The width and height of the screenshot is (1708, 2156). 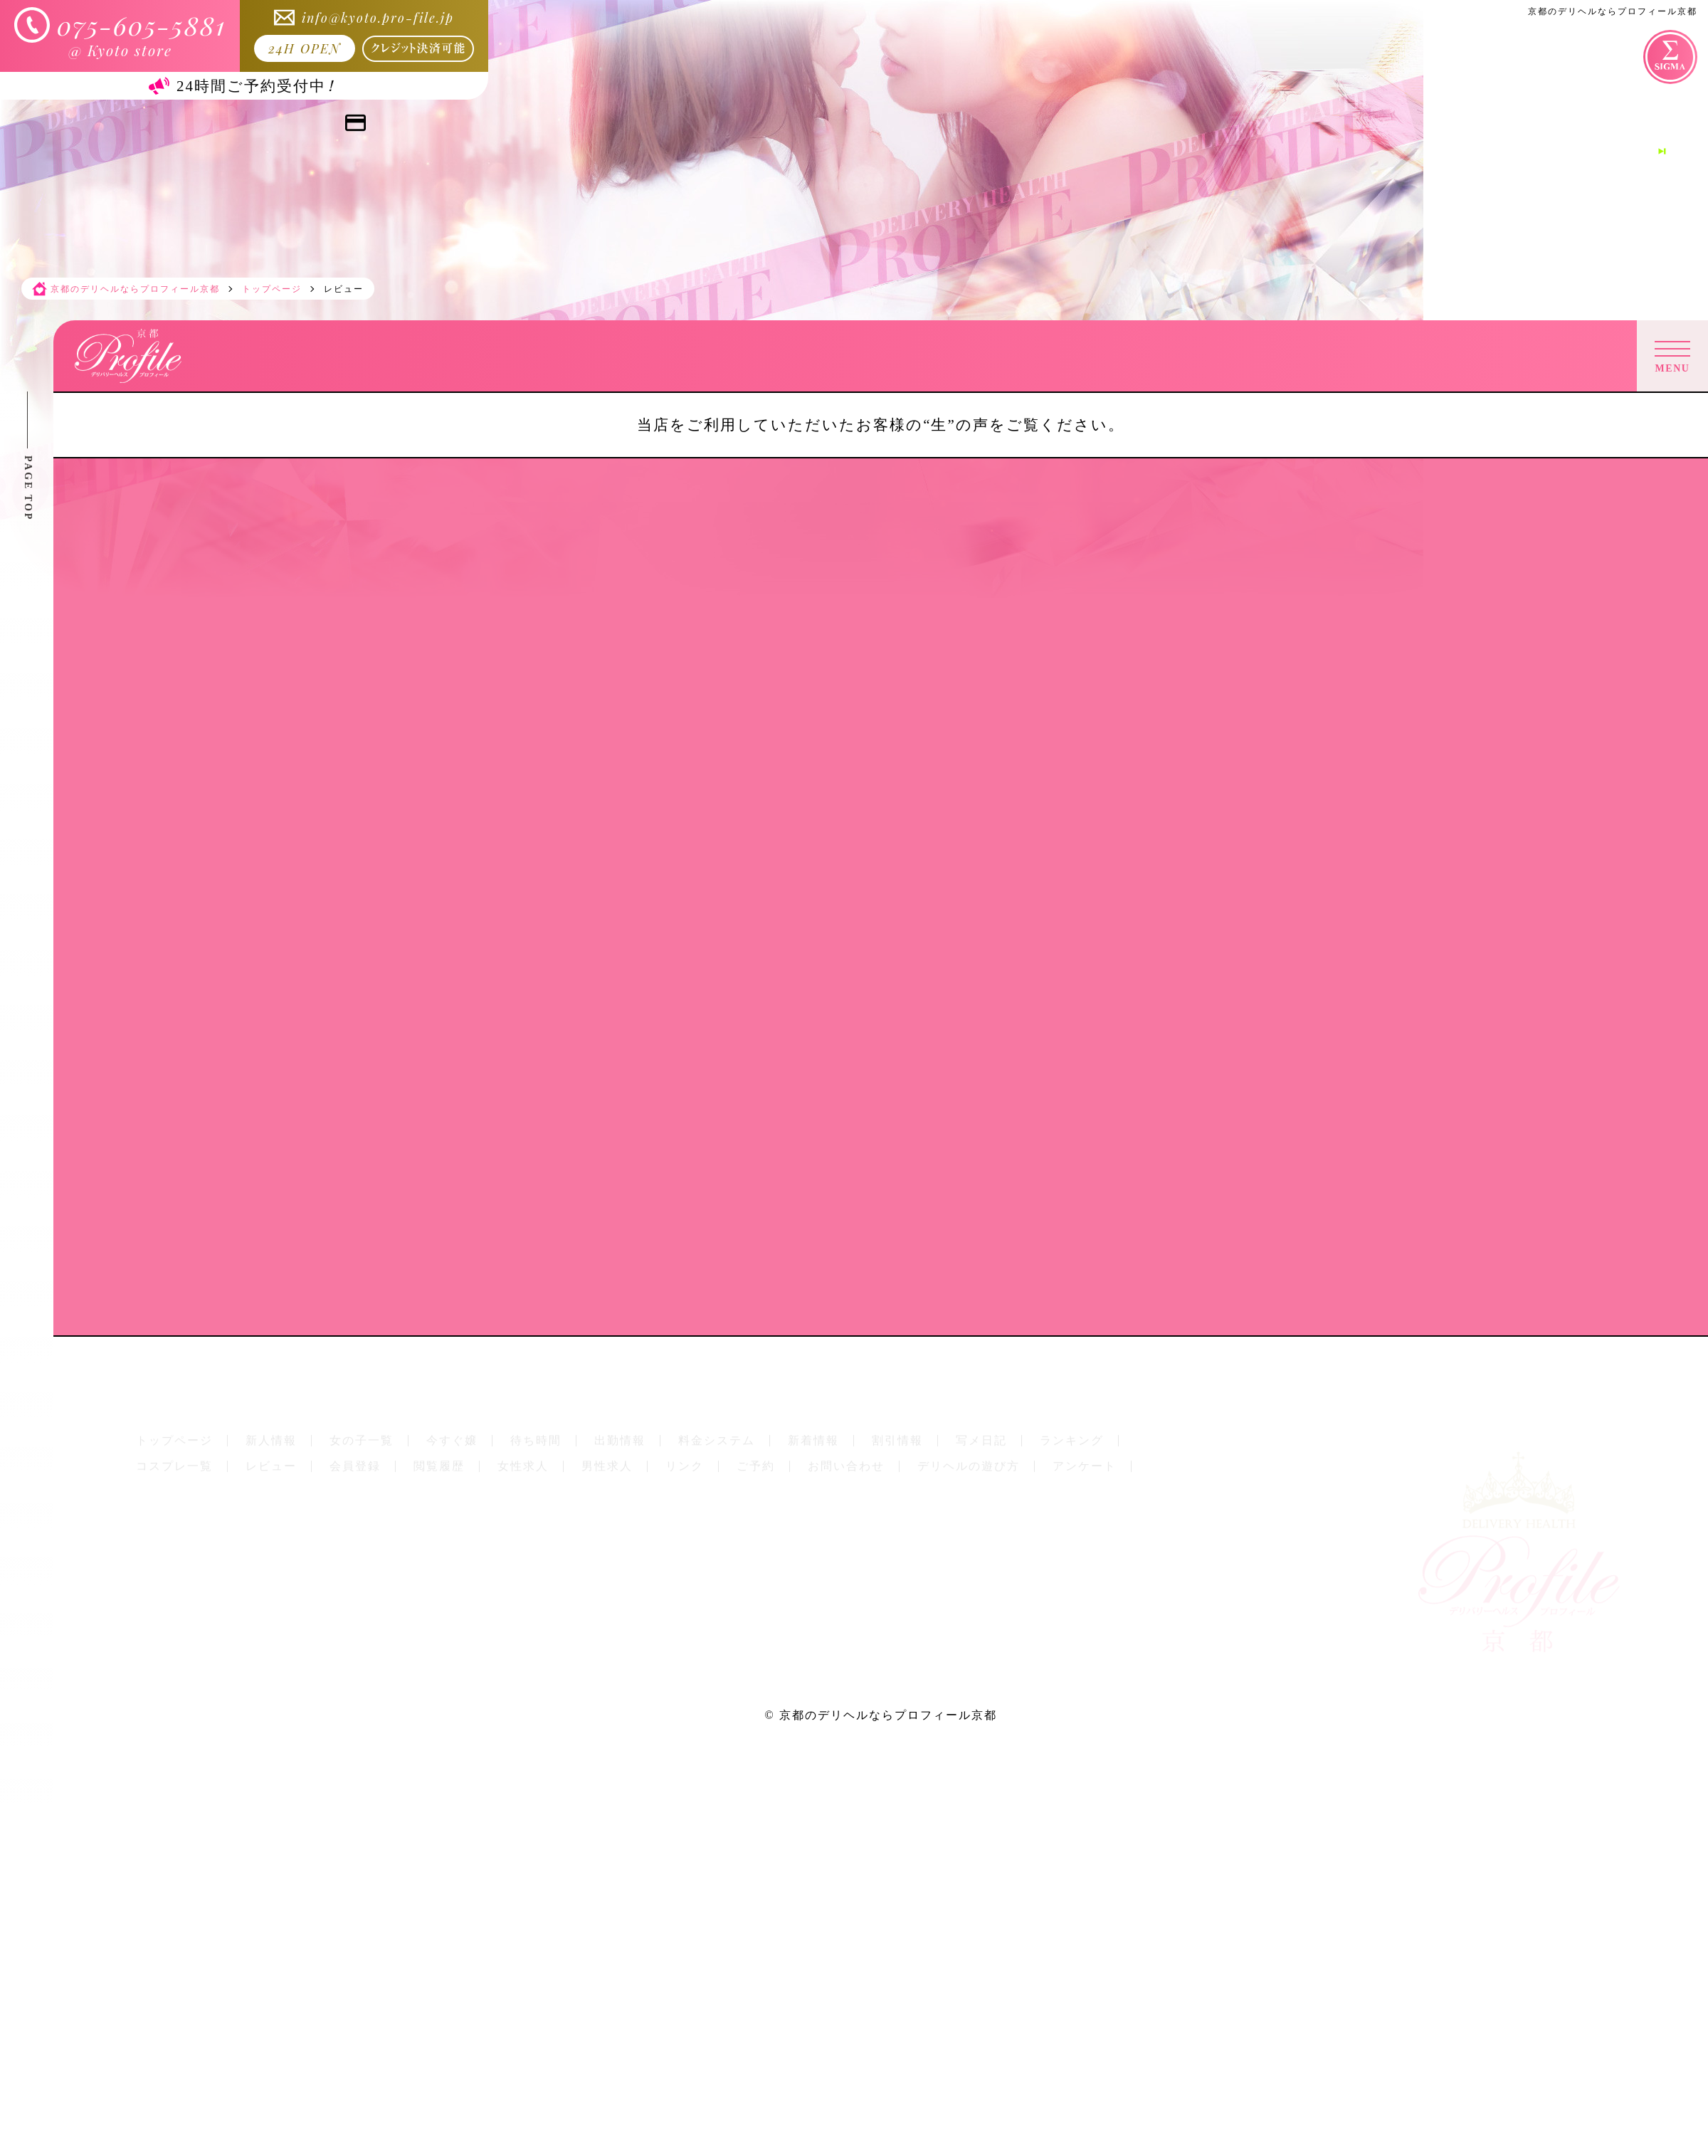 I want to click on skip to next track, so click(x=1662, y=151).